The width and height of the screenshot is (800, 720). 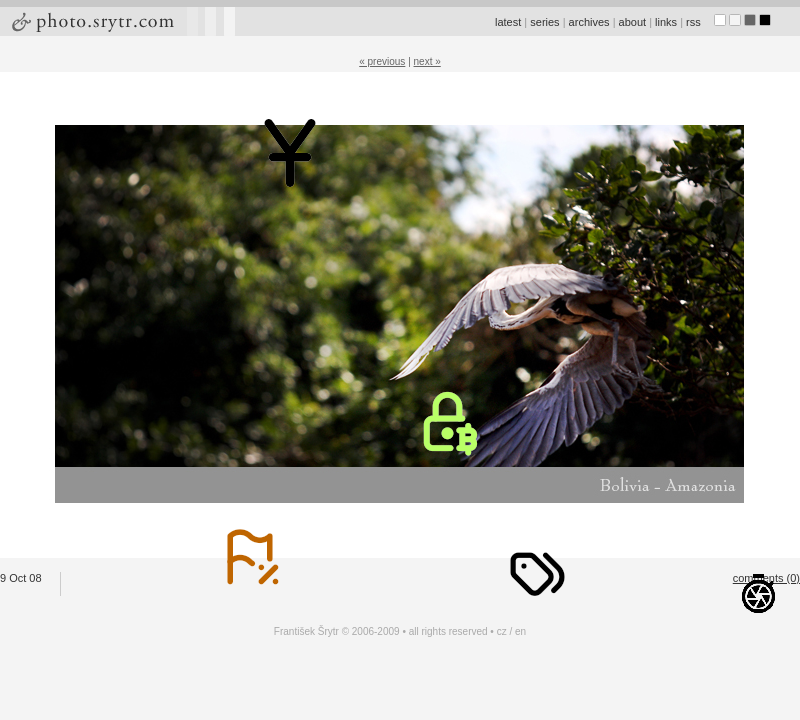 I want to click on secure bitcoin wallet or storage, so click(x=447, y=421).